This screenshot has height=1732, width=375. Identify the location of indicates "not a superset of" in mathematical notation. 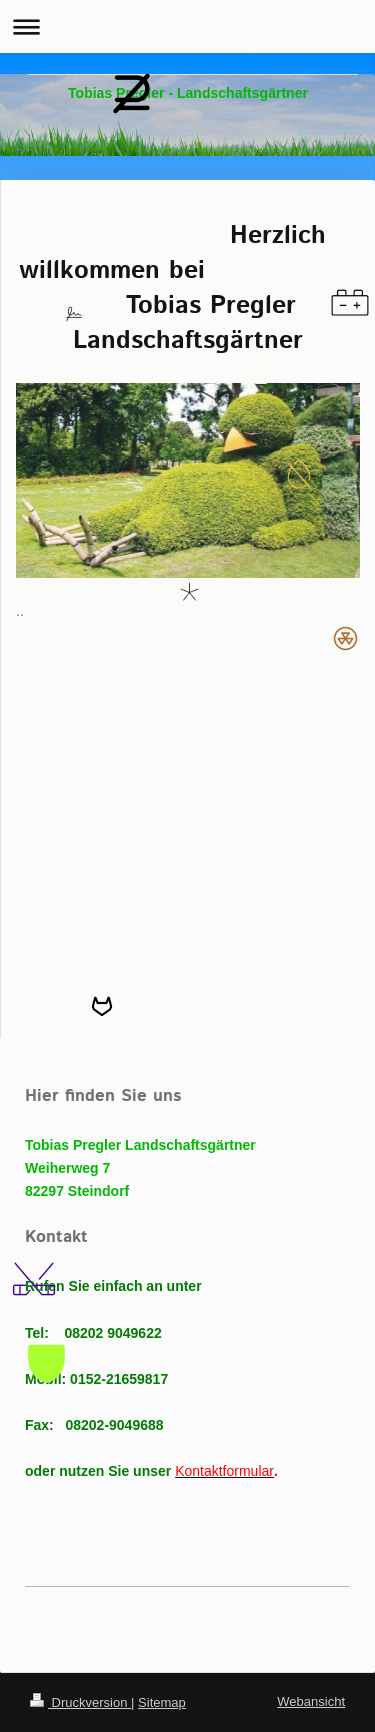
(131, 93).